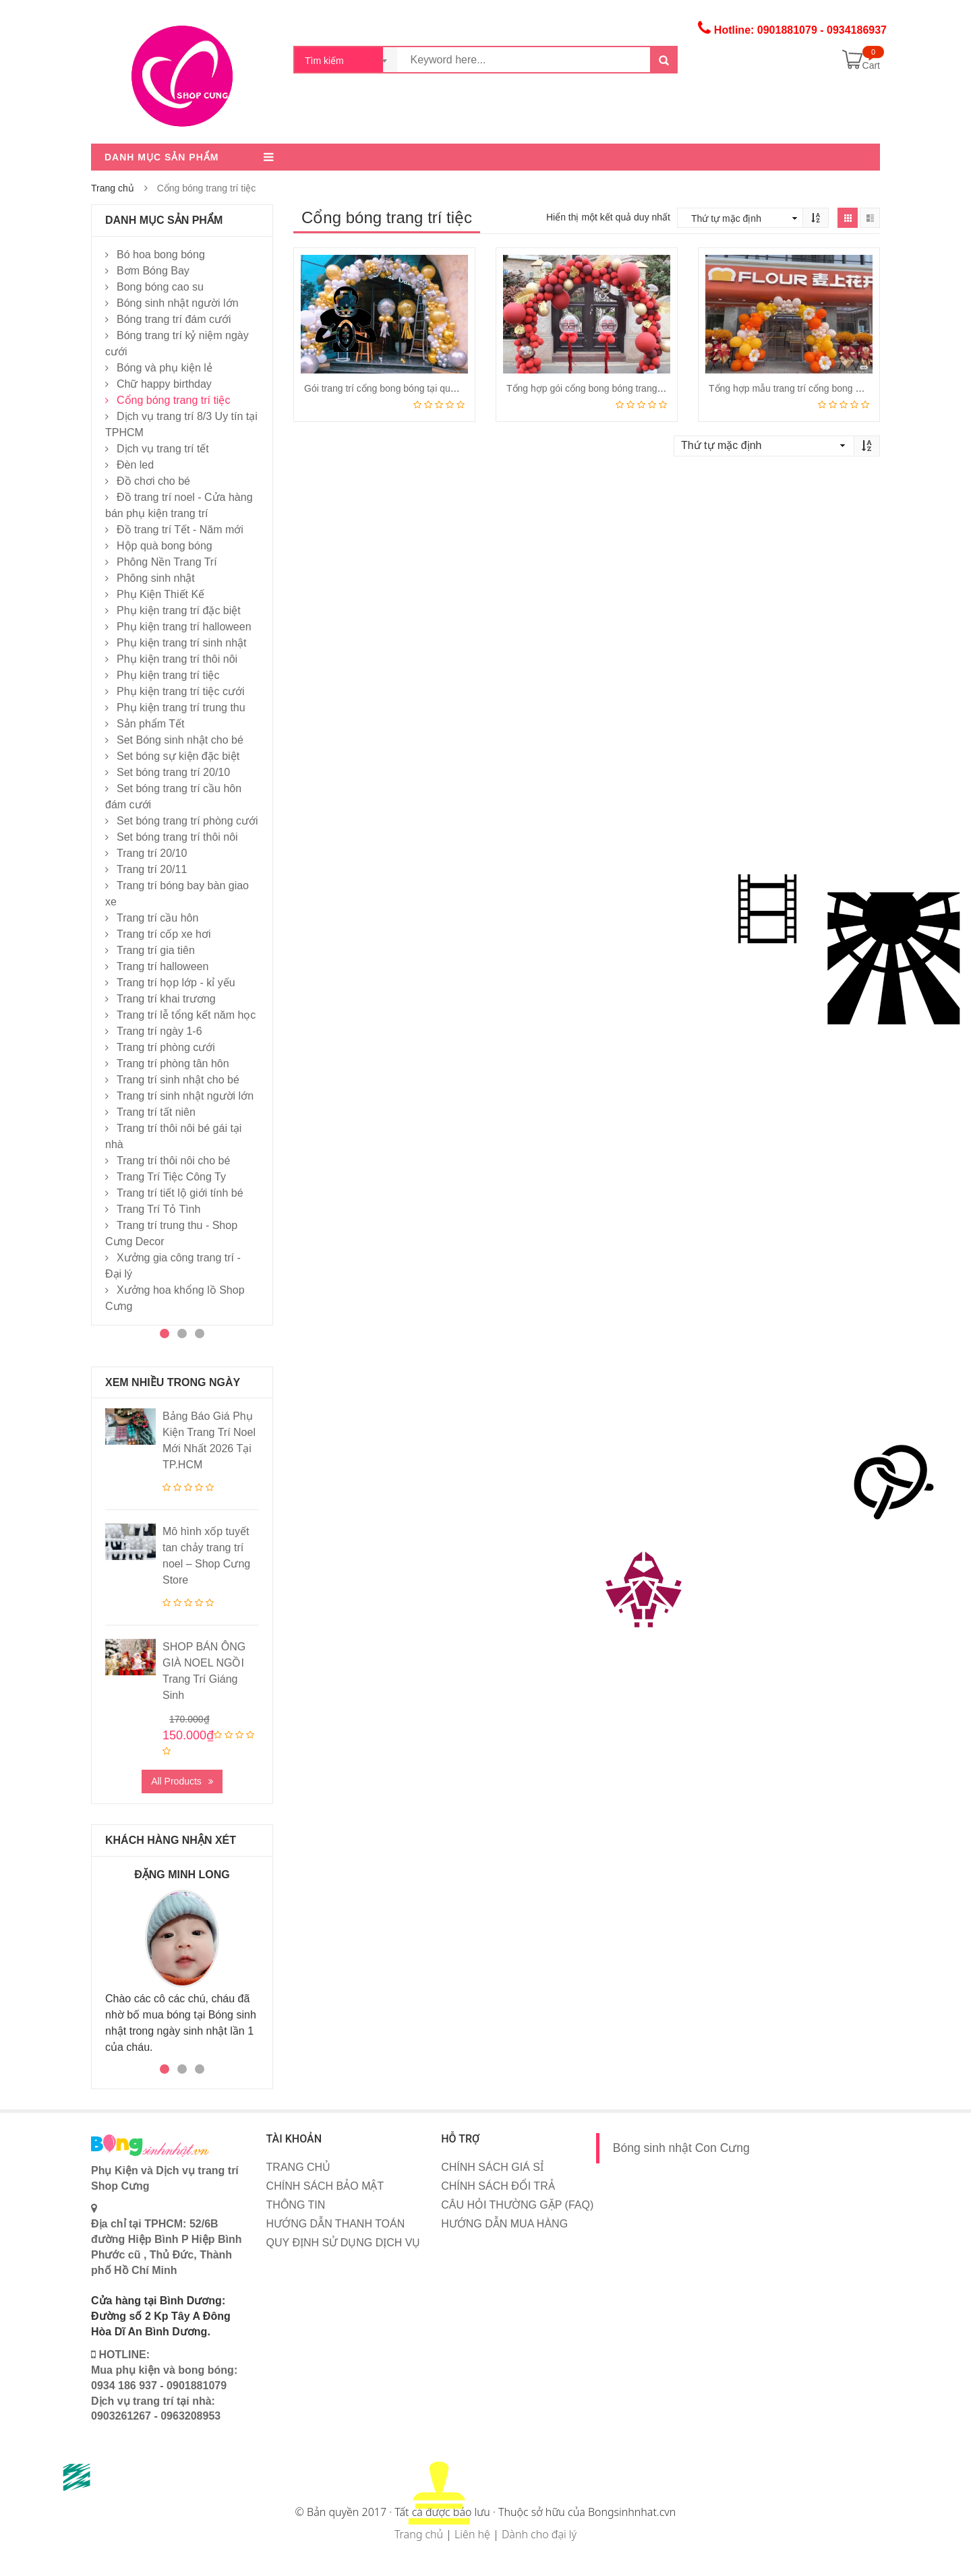 This screenshot has width=971, height=2576. Describe the element at coordinates (893, 958) in the screenshot. I see `indicates sunny or clear weather conditions` at that location.